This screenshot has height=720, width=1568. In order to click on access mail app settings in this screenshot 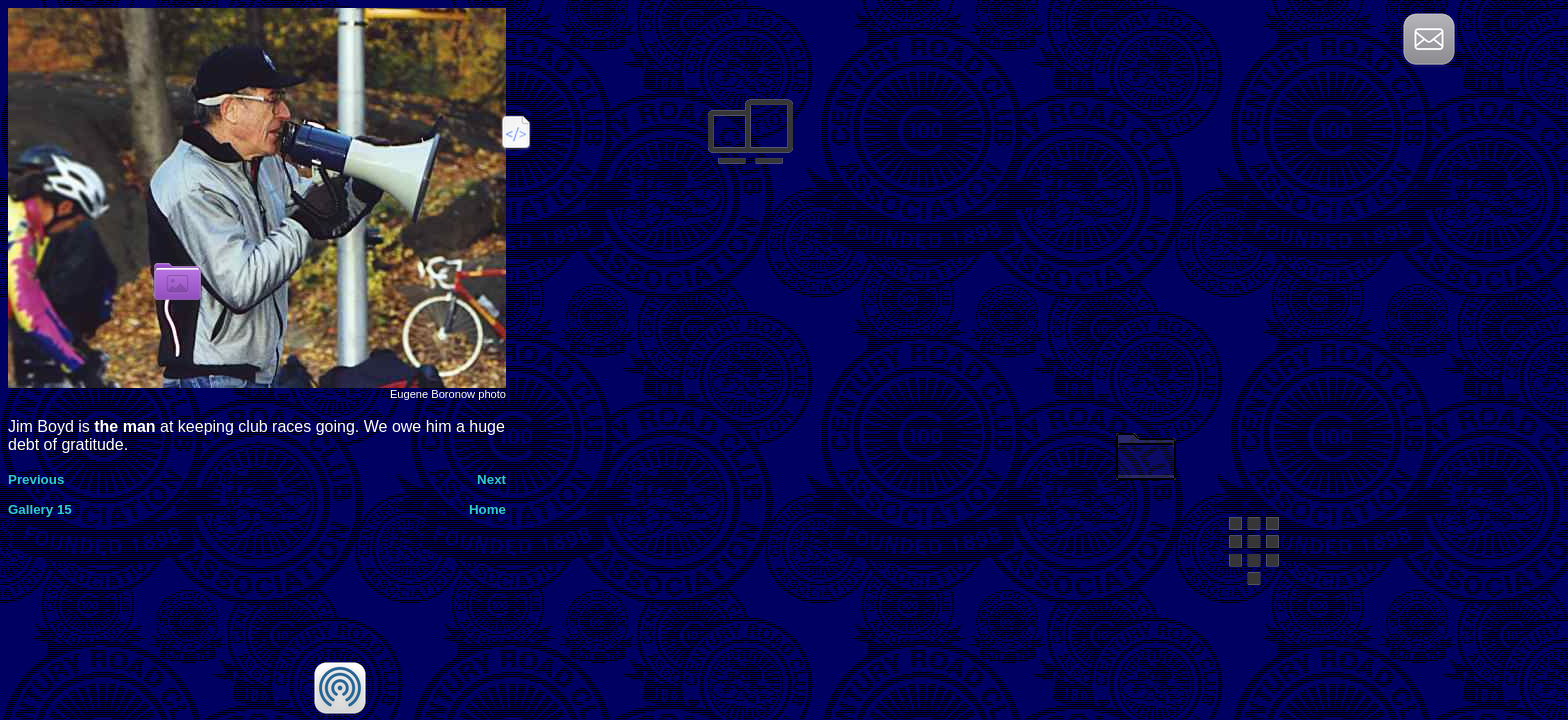, I will do `click(1429, 40)`.